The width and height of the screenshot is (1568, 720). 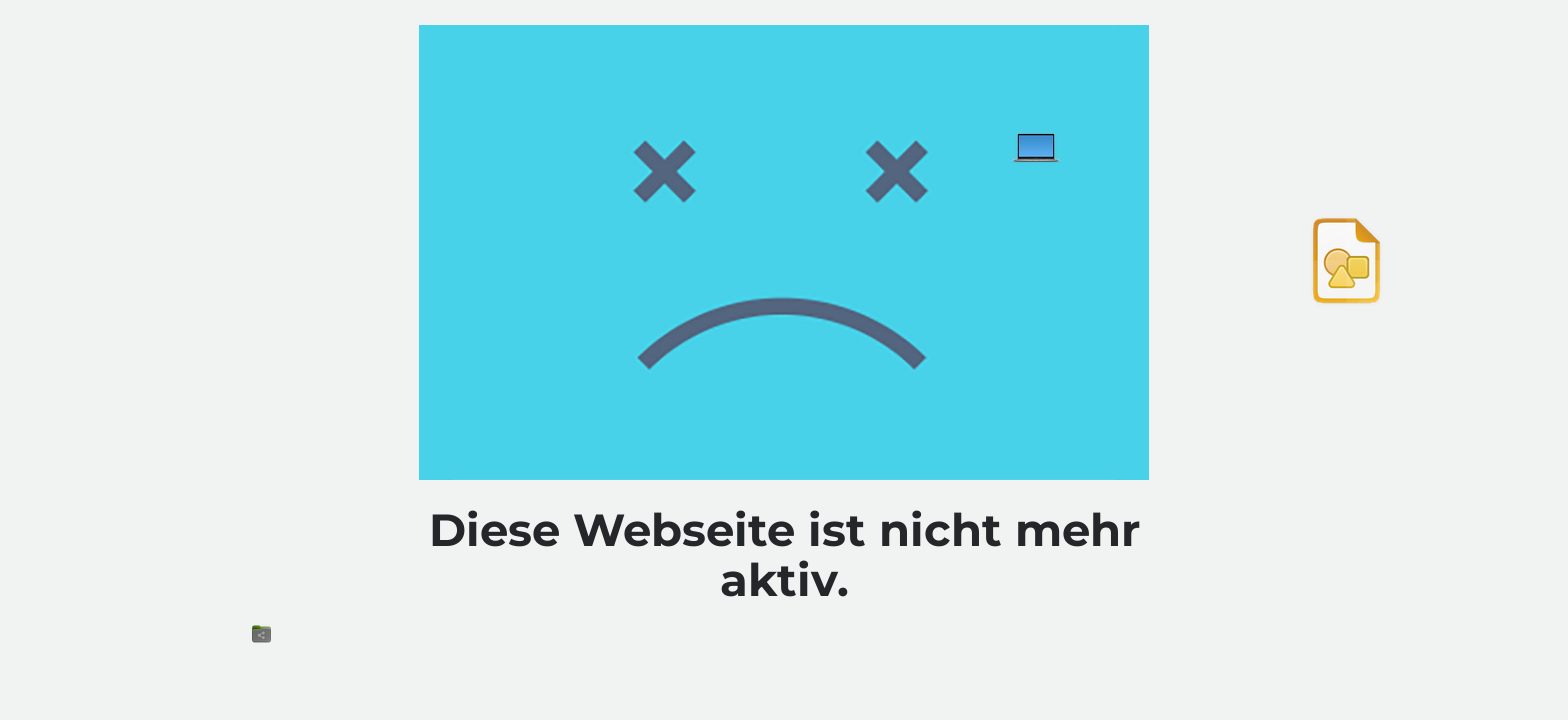 I want to click on libreoffice draw document file, so click(x=1346, y=260).